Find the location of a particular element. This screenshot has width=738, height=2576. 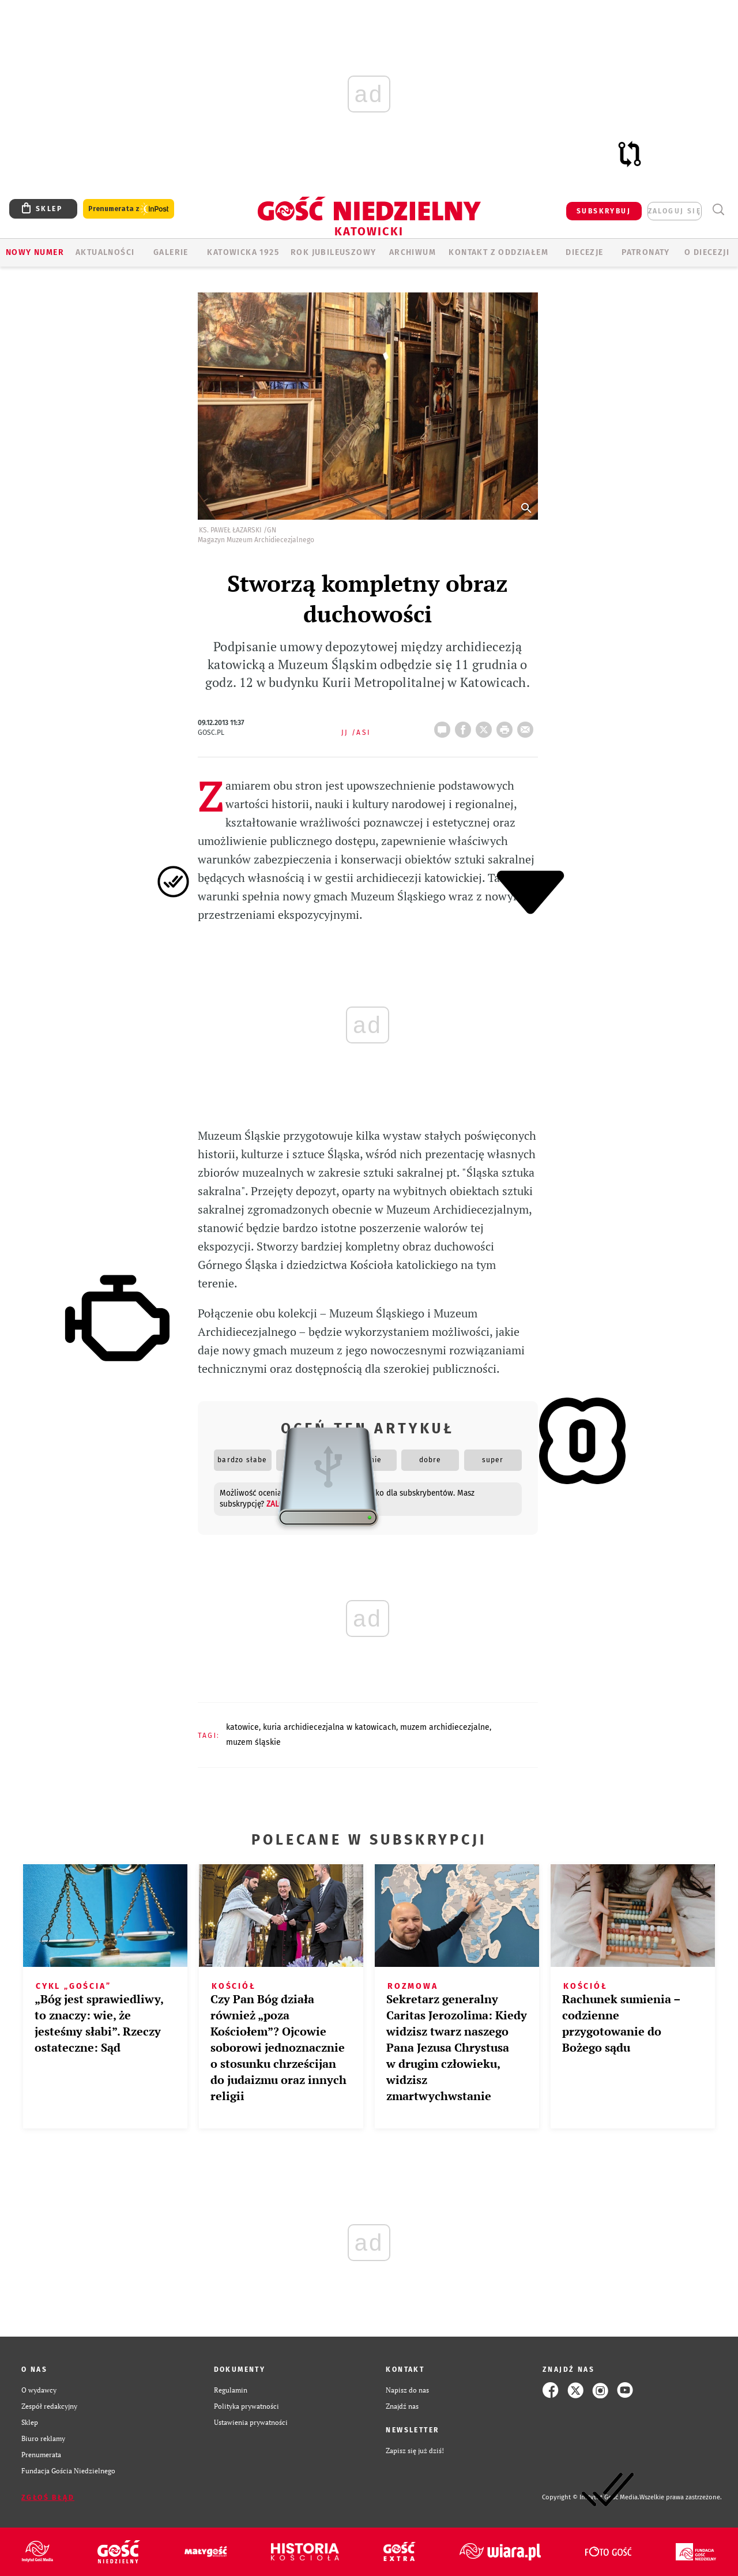

compare branches or commits in version control is located at coordinates (630, 154).